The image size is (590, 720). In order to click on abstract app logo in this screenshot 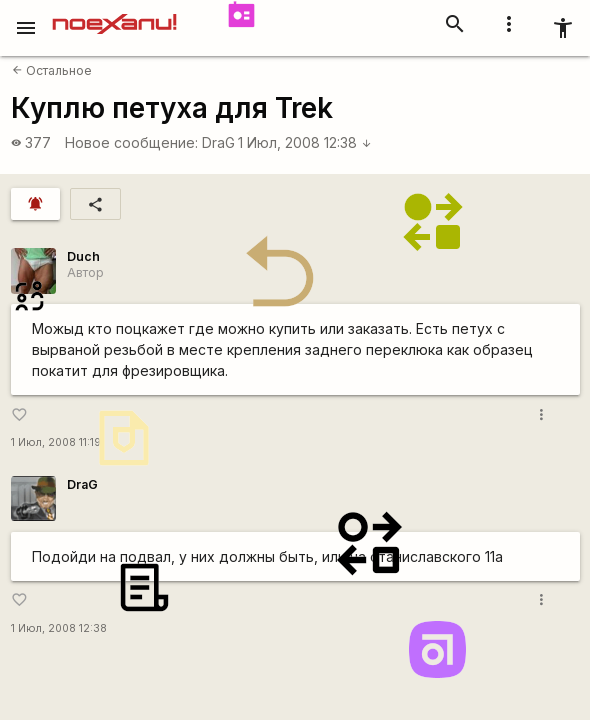, I will do `click(437, 649)`.